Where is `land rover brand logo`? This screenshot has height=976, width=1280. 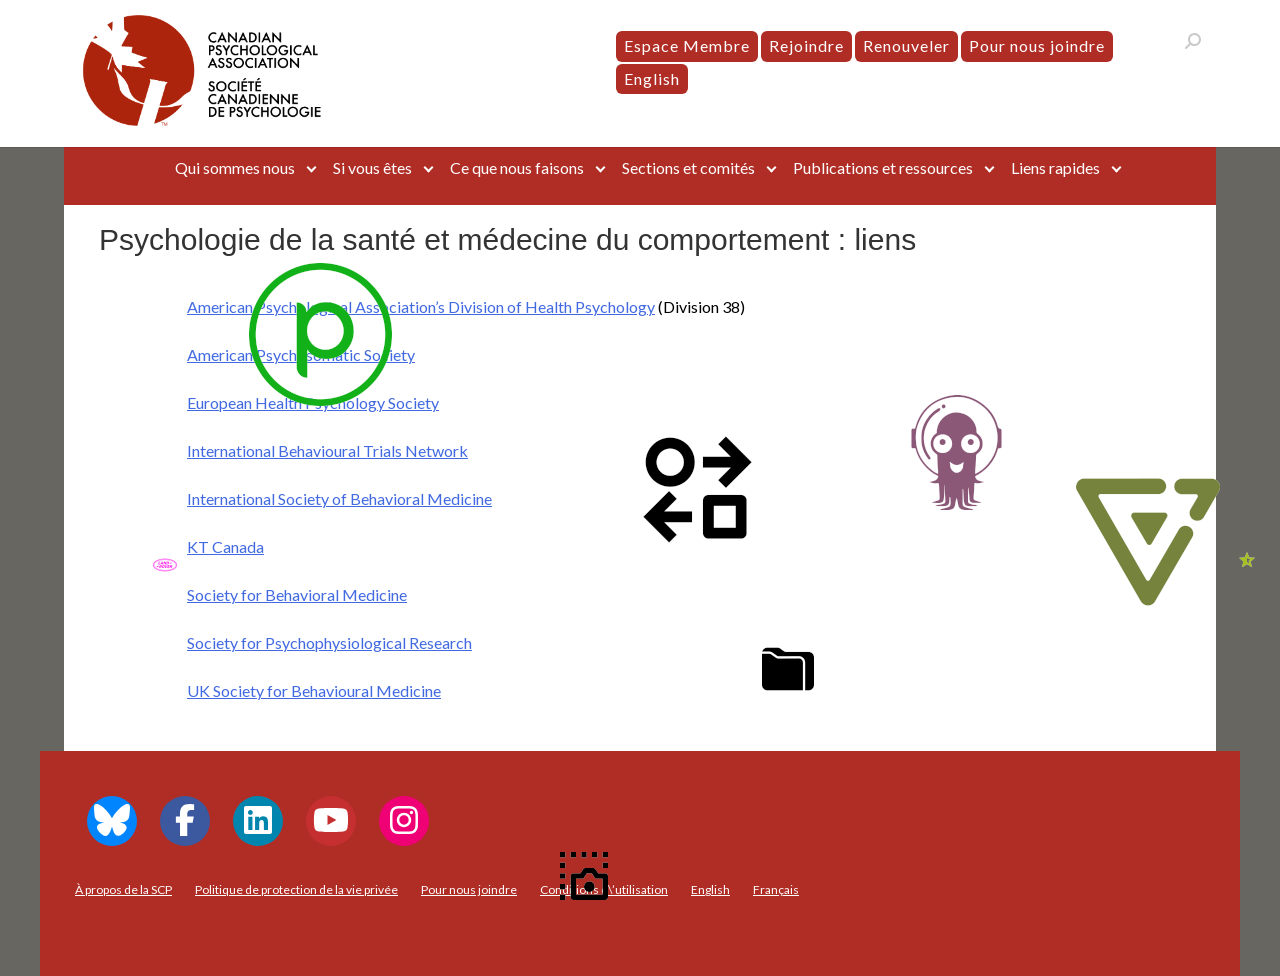 land rover brand logo is located at coordinates (165, 565).